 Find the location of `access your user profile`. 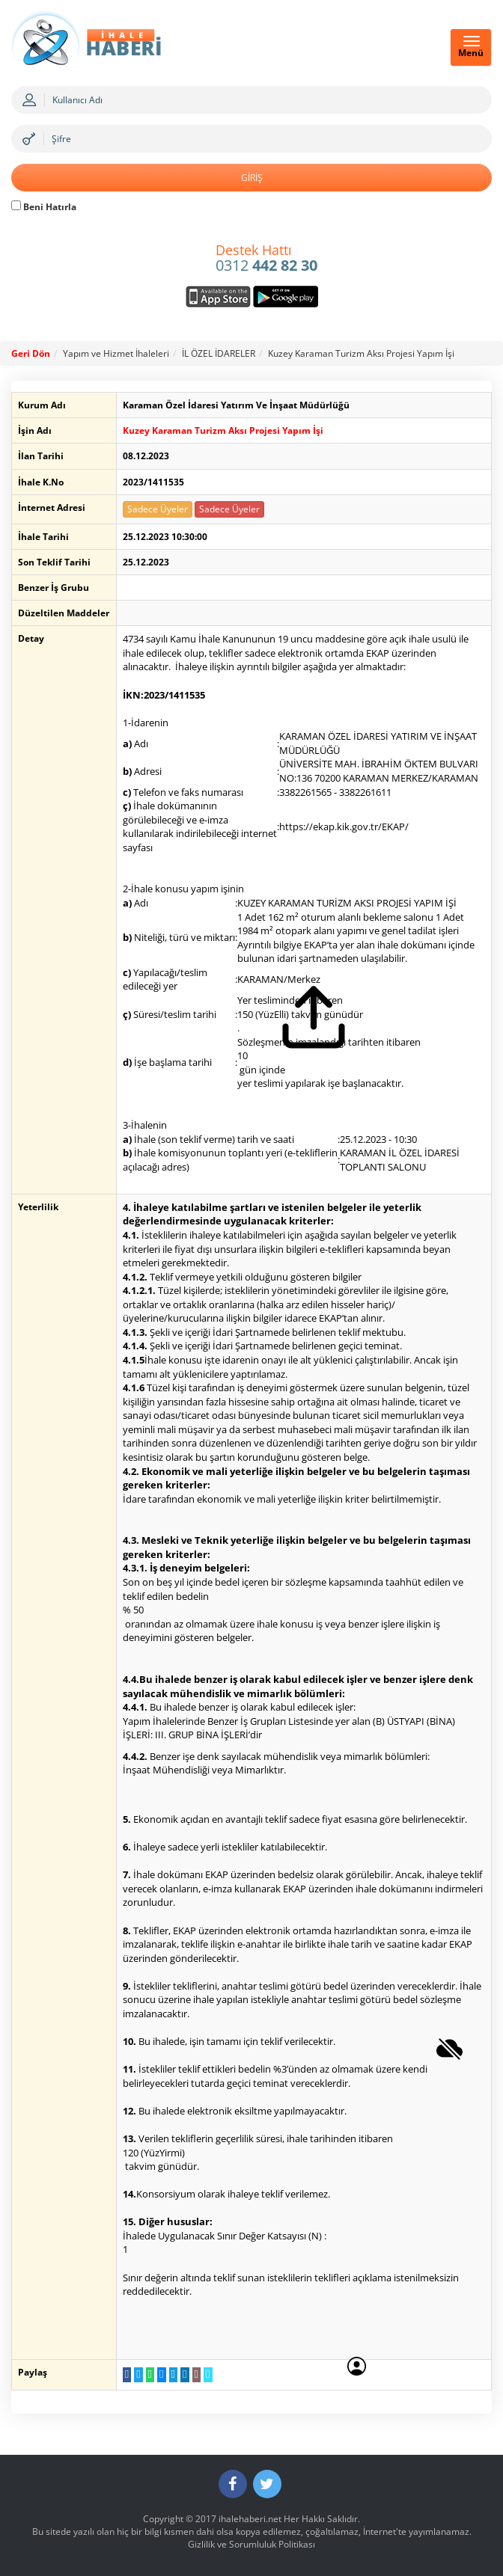

access your user profile is located at coordinates (356, 2366).